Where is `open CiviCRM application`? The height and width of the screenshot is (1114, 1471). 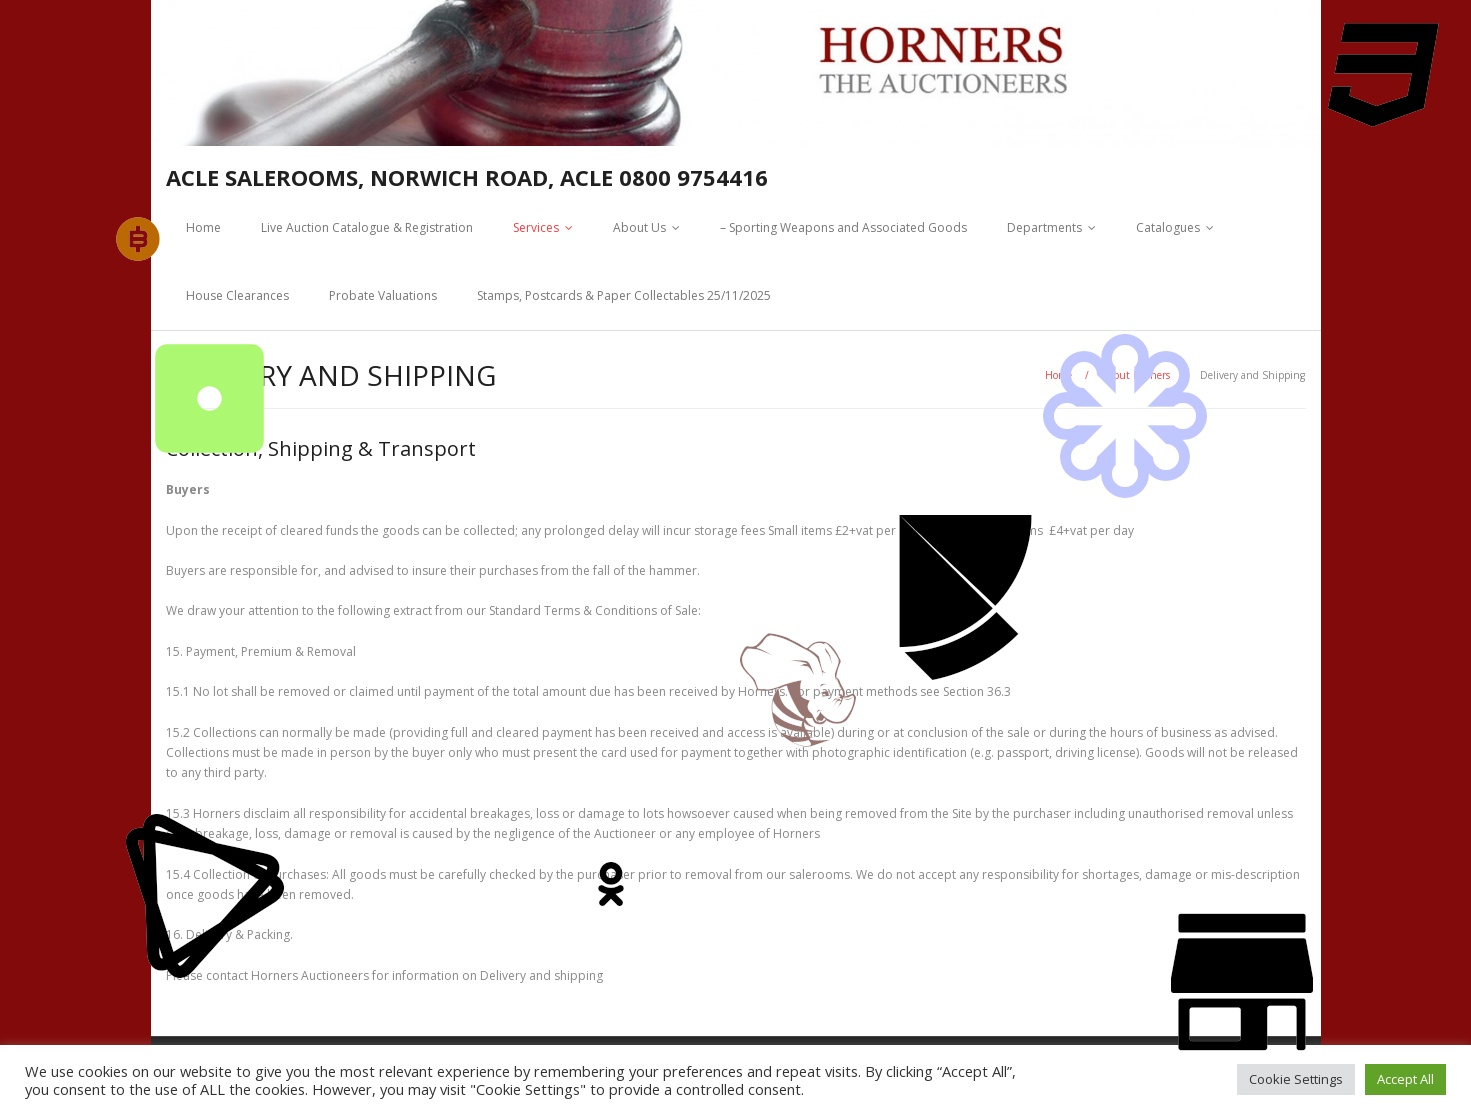
open CiviCRM application is located at coordinates (205, 896).